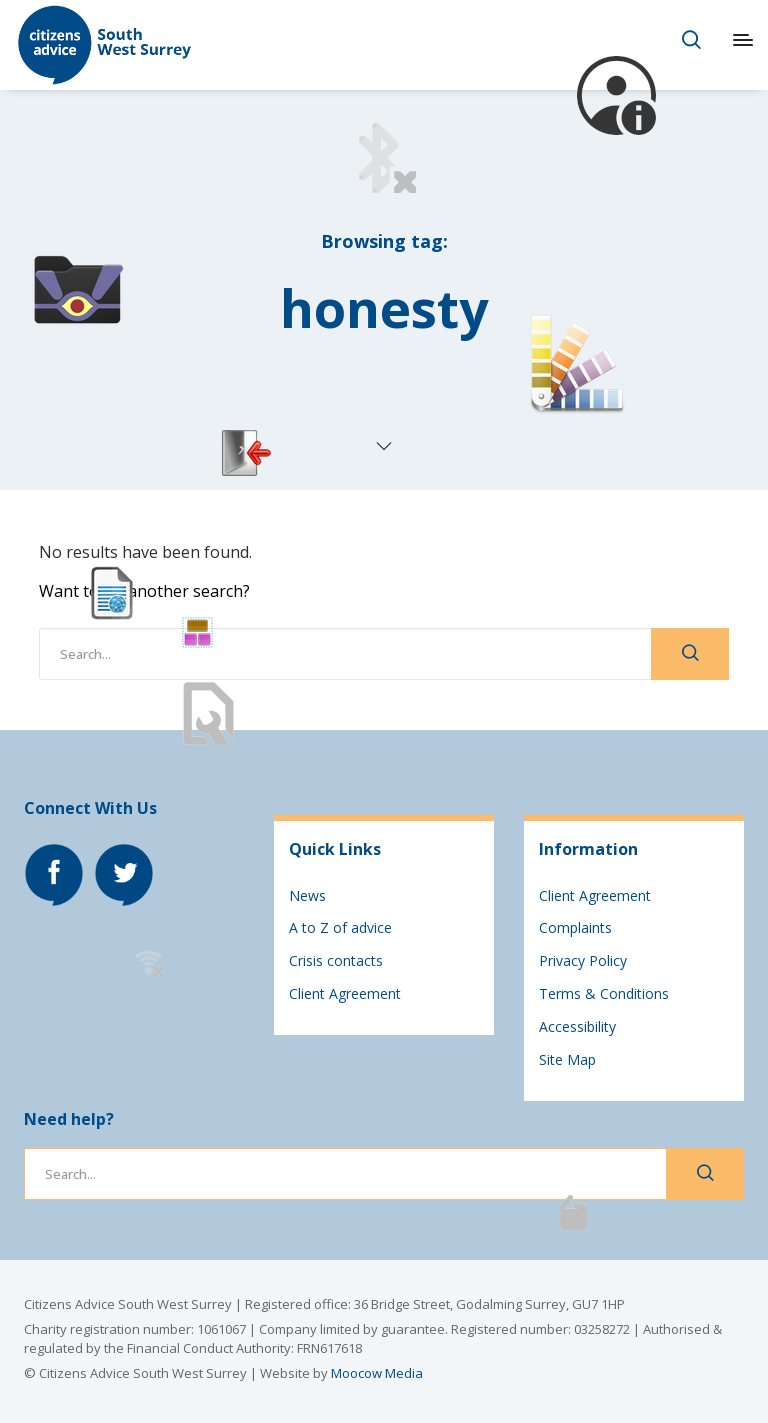  I want to click on customize desktop theme and appearance, so click(577, 364).